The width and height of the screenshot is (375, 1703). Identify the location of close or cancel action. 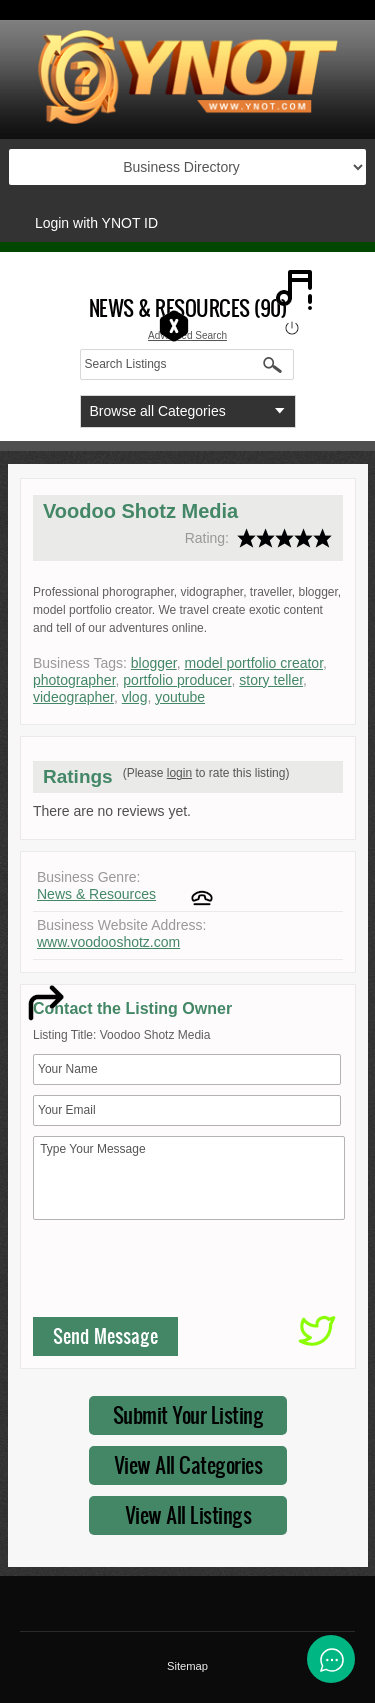
(174, 326).